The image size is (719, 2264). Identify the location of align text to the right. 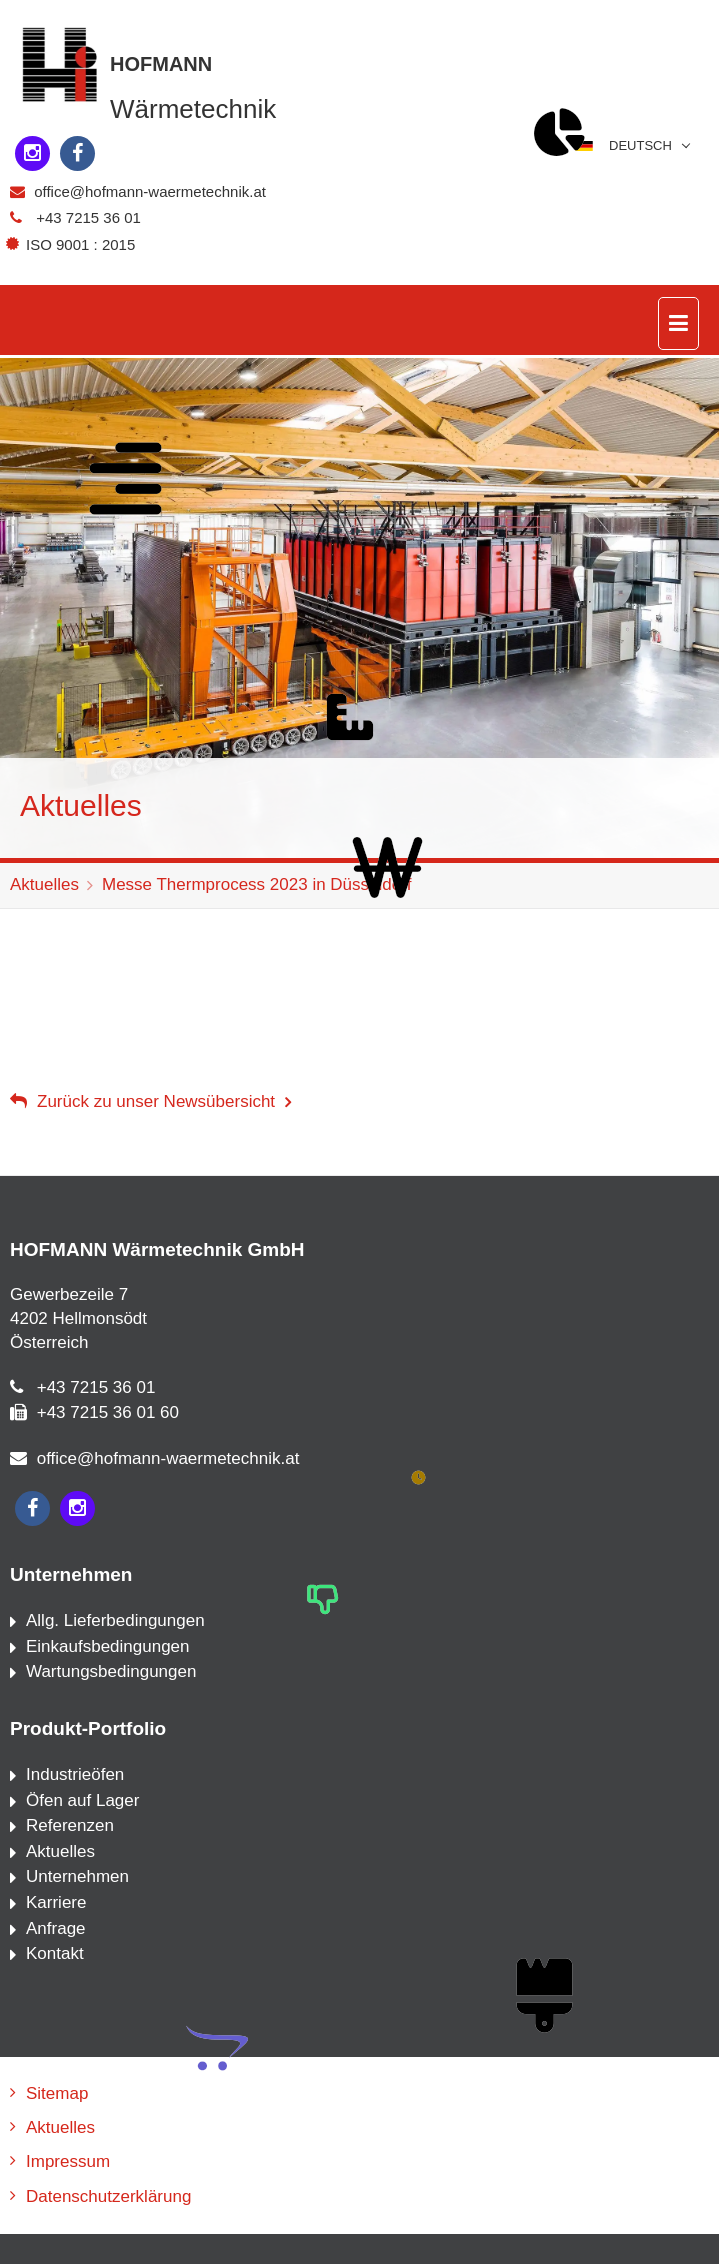
(125, 478).